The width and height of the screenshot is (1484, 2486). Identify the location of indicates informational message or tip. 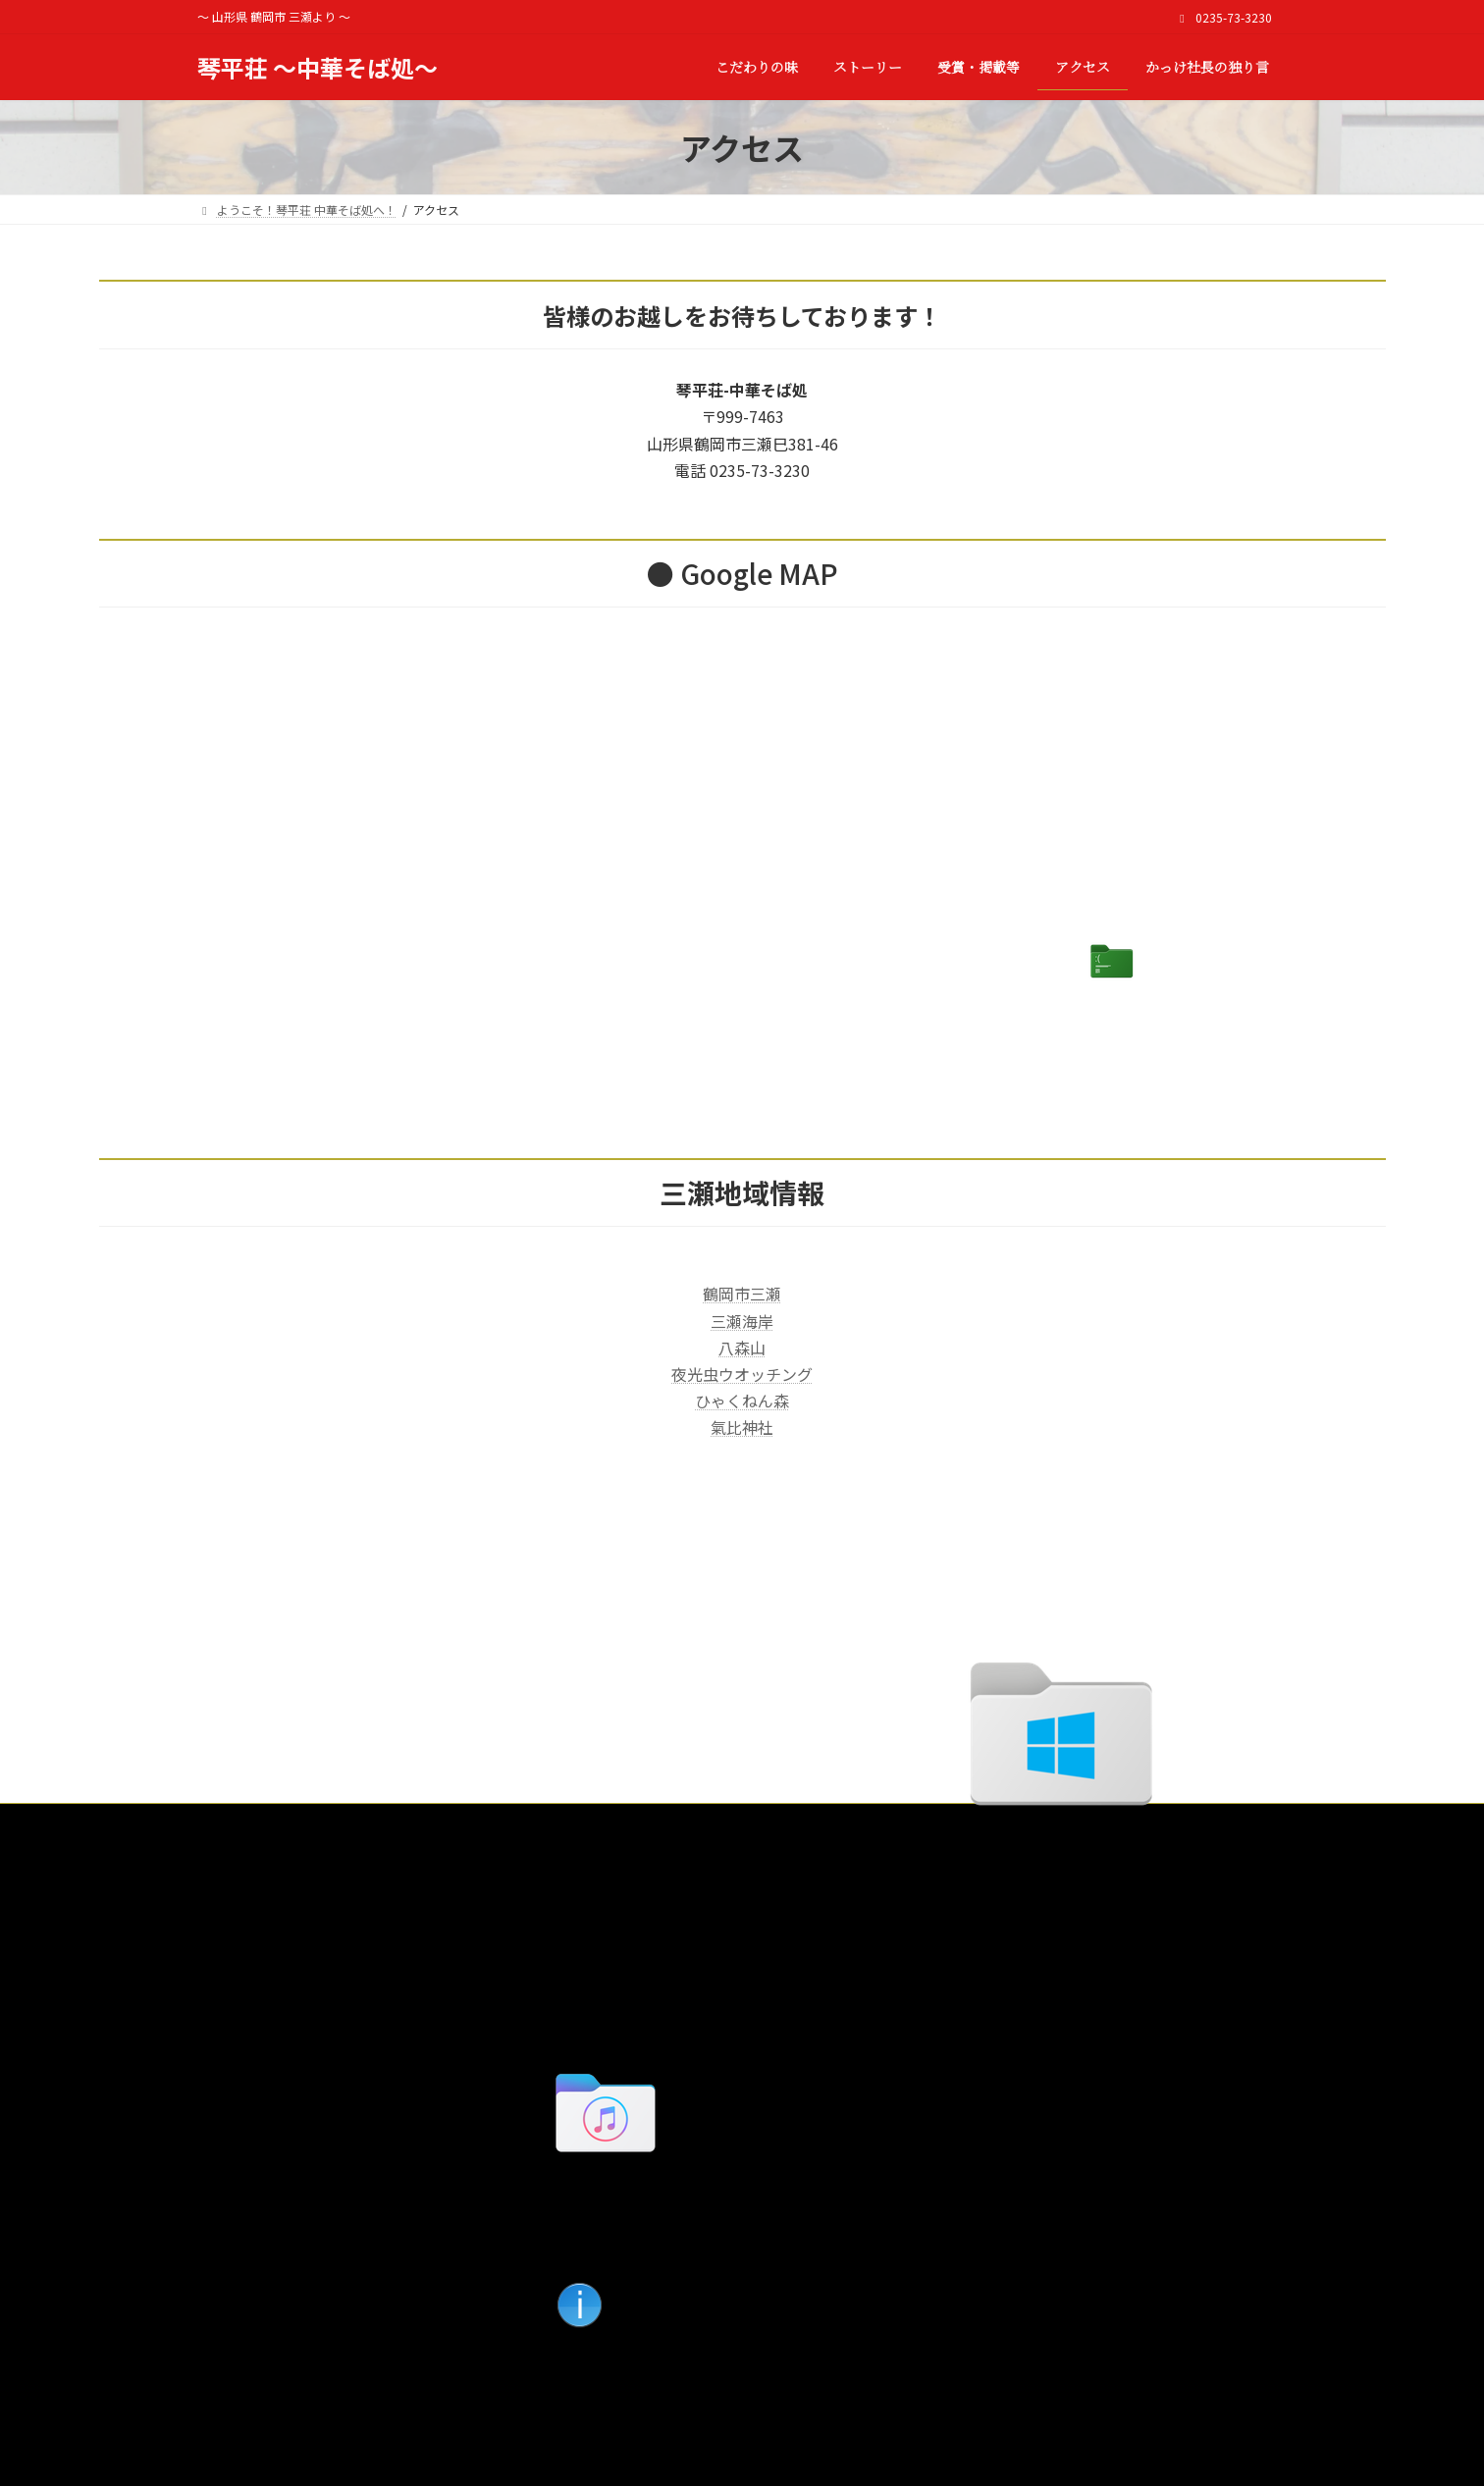
(579, 2304).